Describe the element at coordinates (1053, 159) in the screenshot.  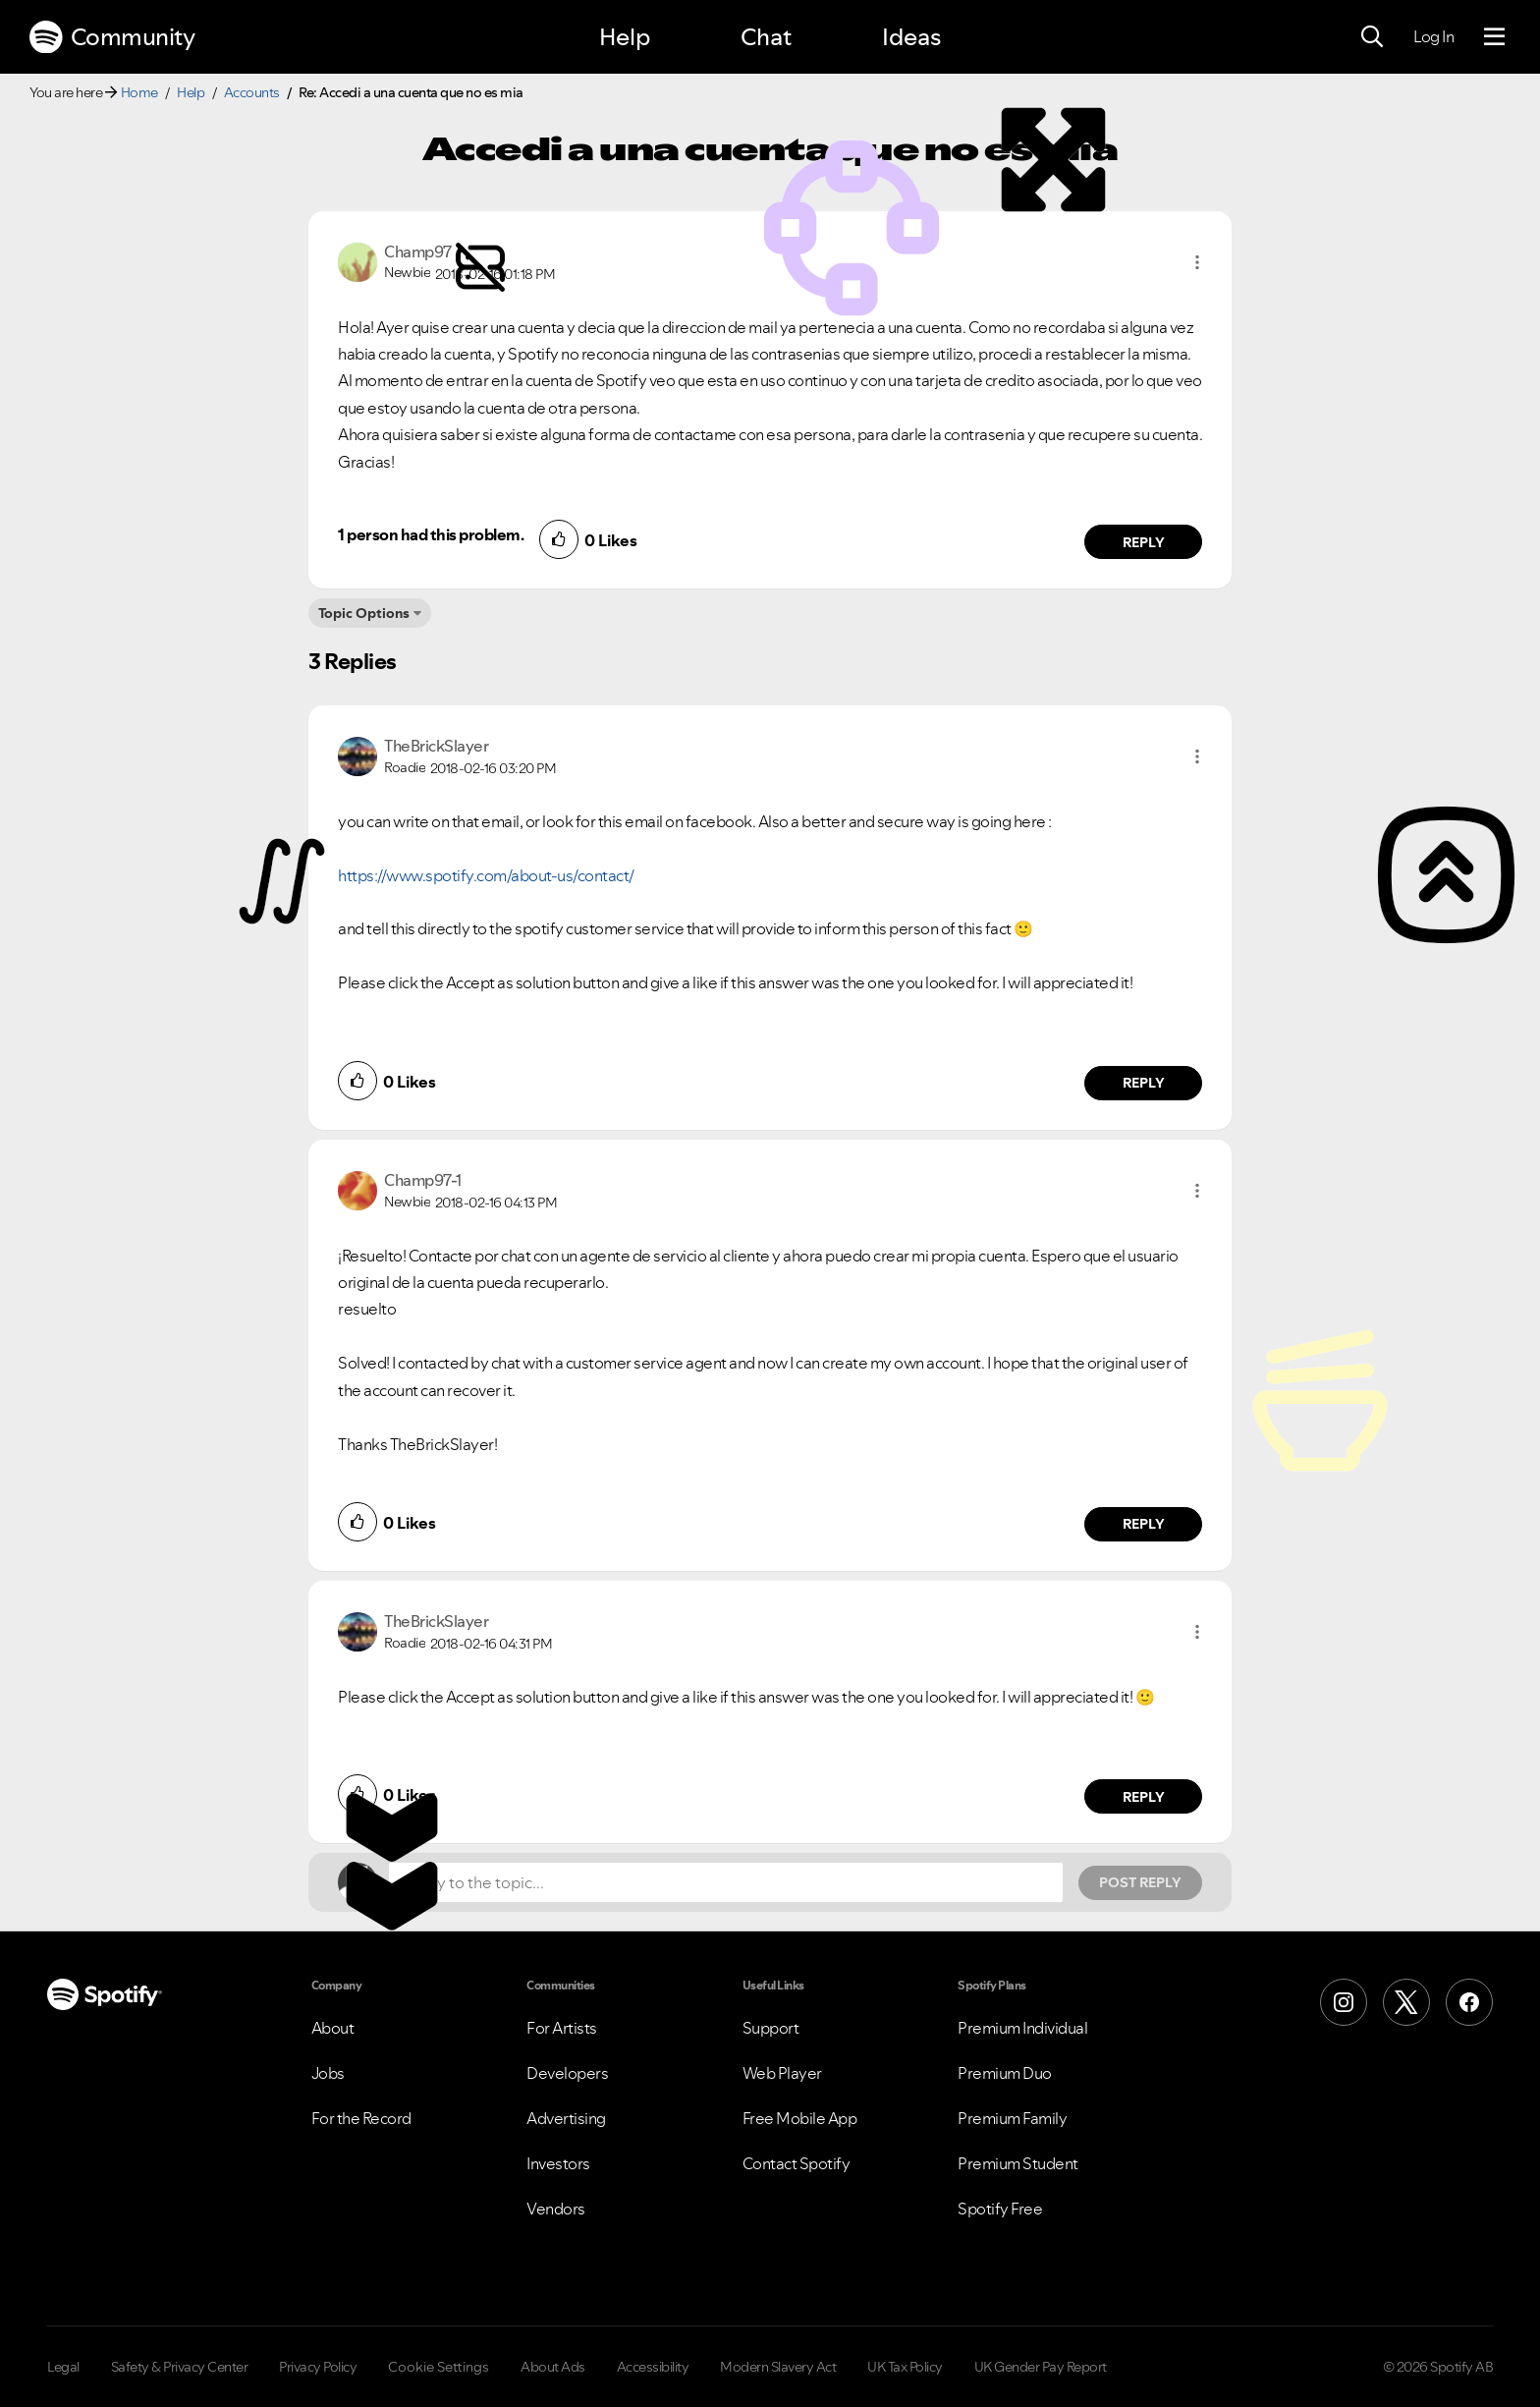
I see `expand to fullscreen mode` at that location.